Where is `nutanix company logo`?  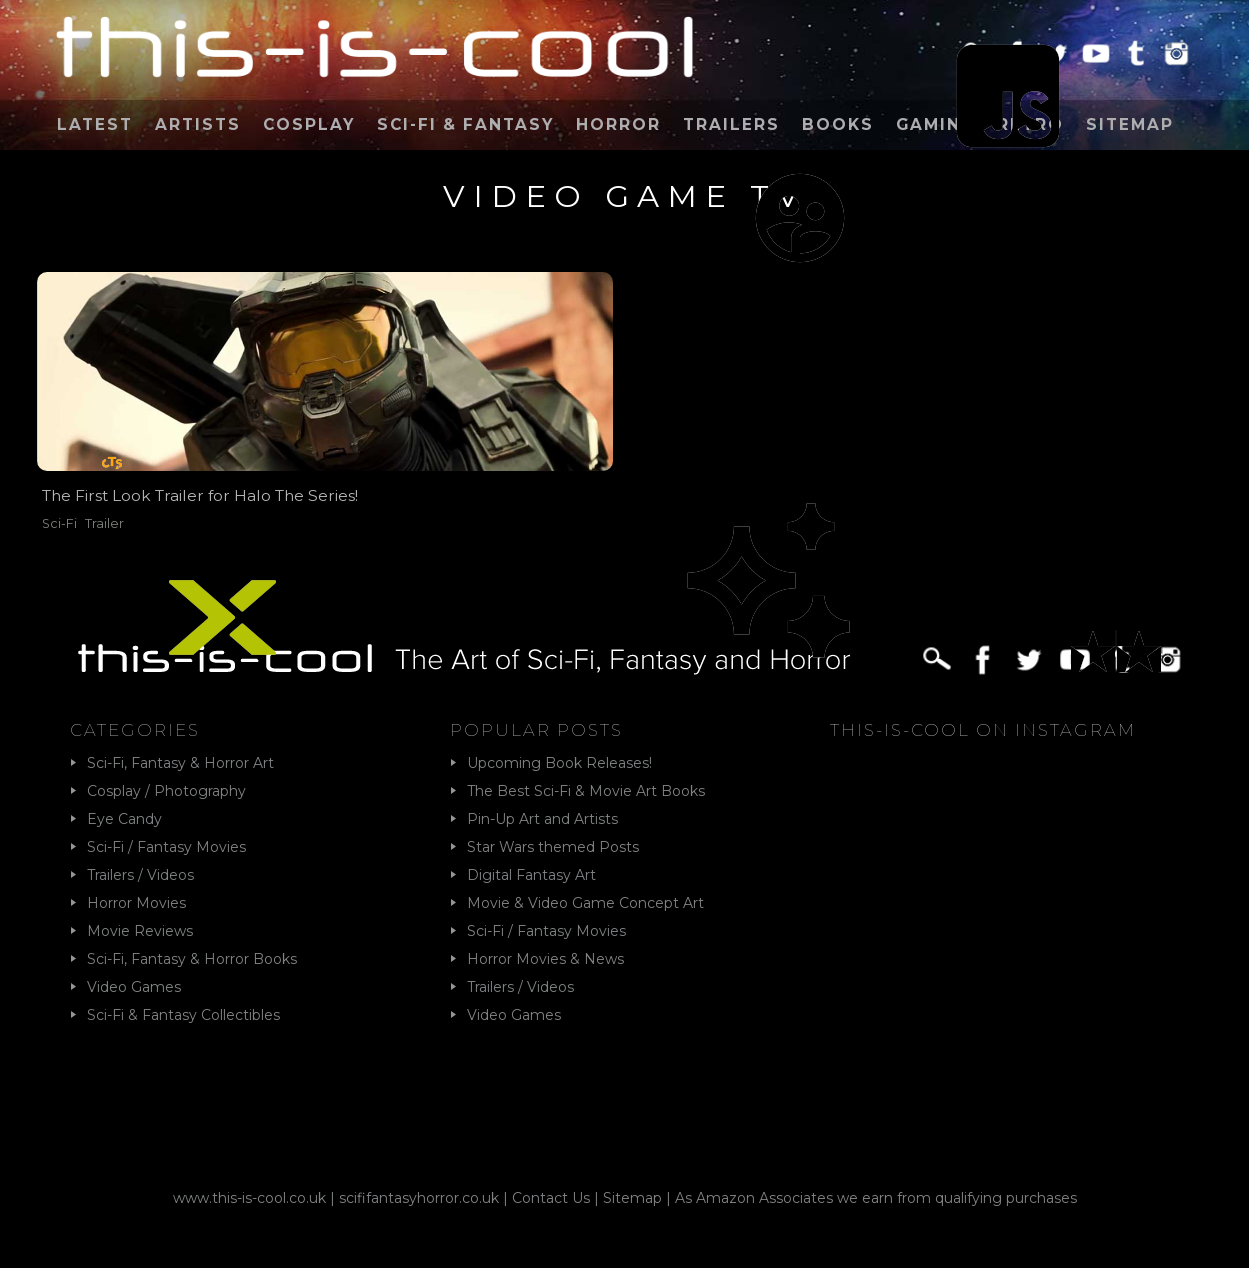
nutanix company logo is located at coordinates (222, 617).